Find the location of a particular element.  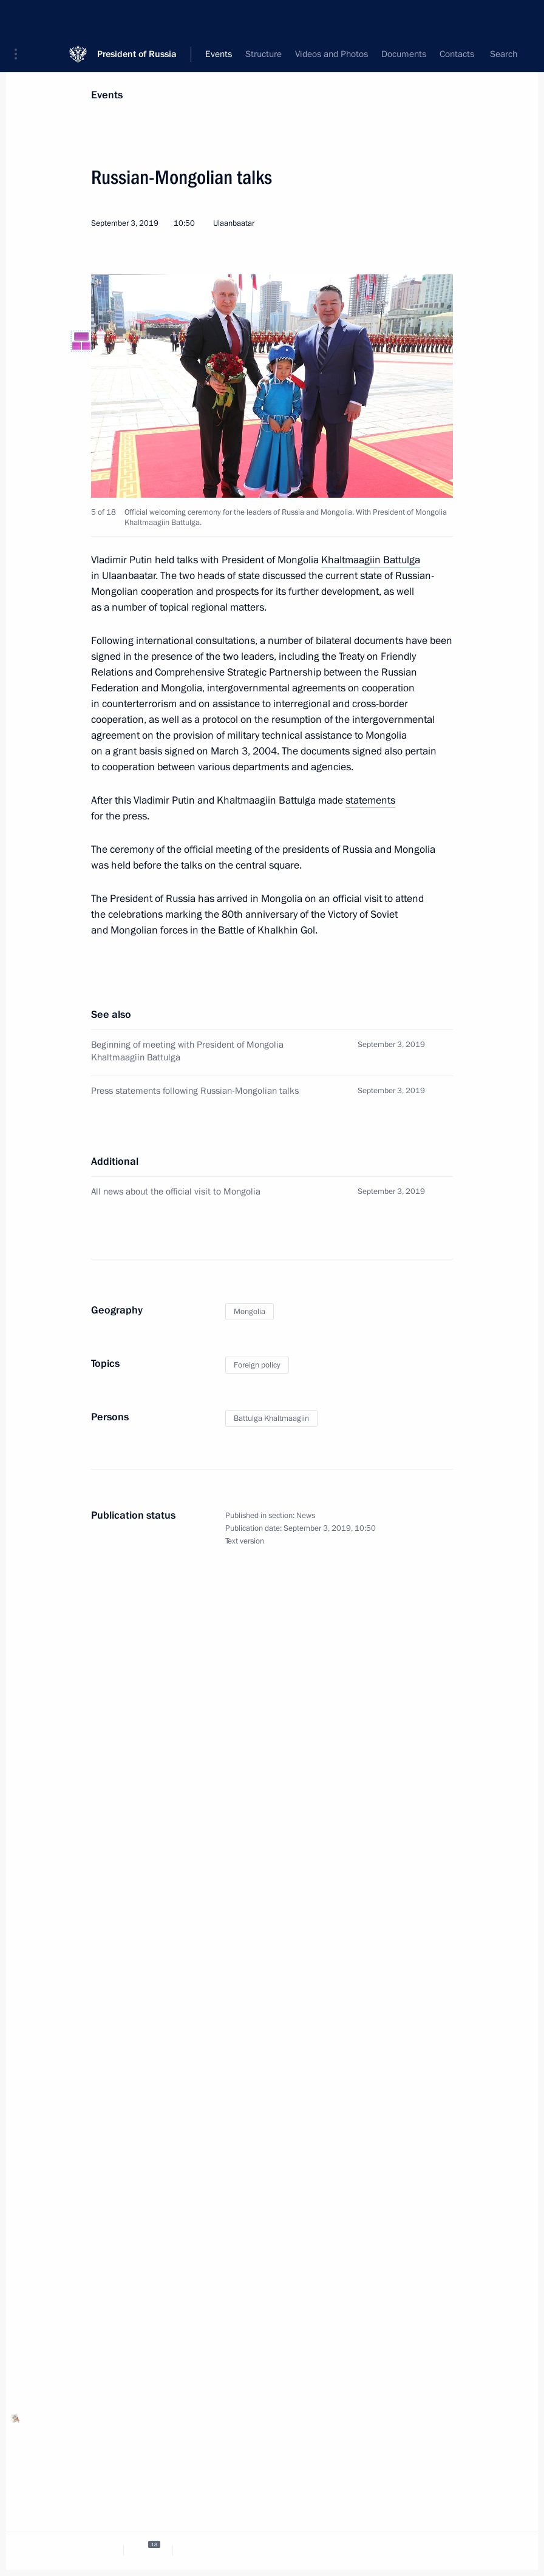

select all items in the current view is located at coordinates (81, 341).